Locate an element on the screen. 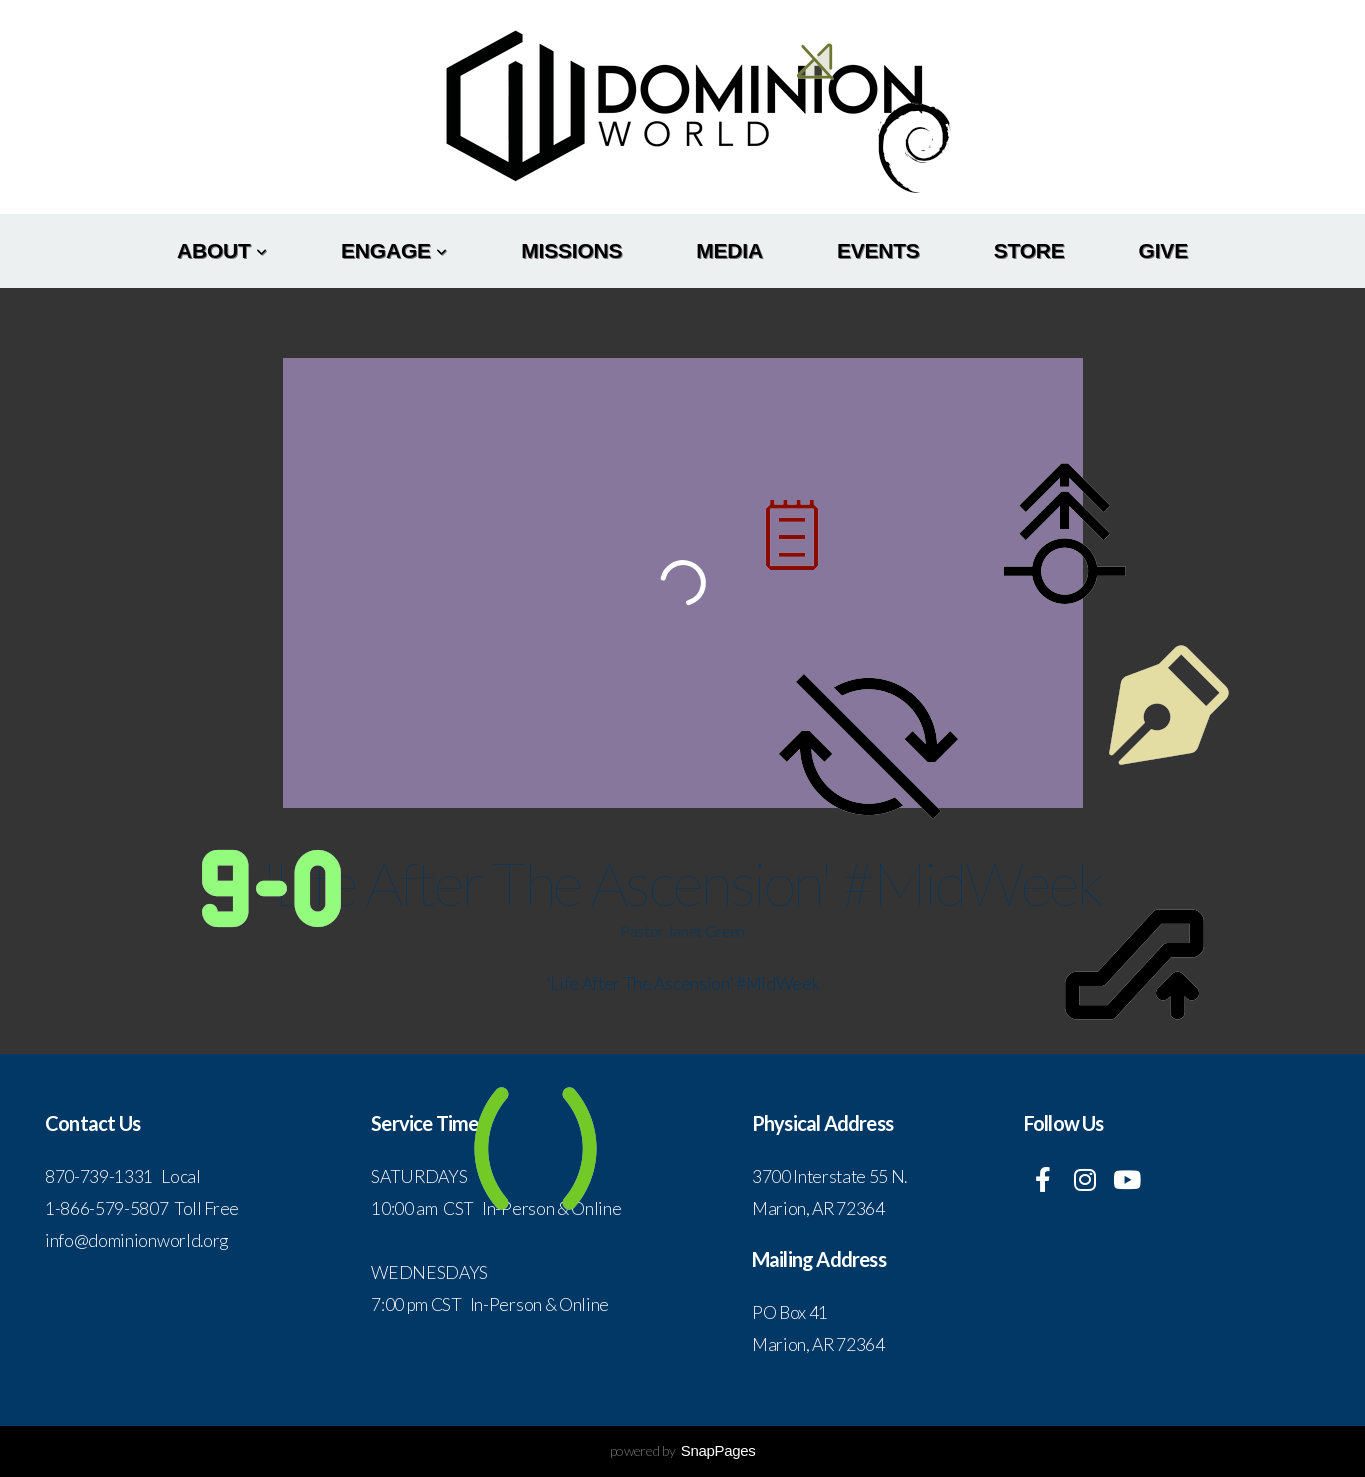  force push changes to a repository is located at coordinates (1060, 529).